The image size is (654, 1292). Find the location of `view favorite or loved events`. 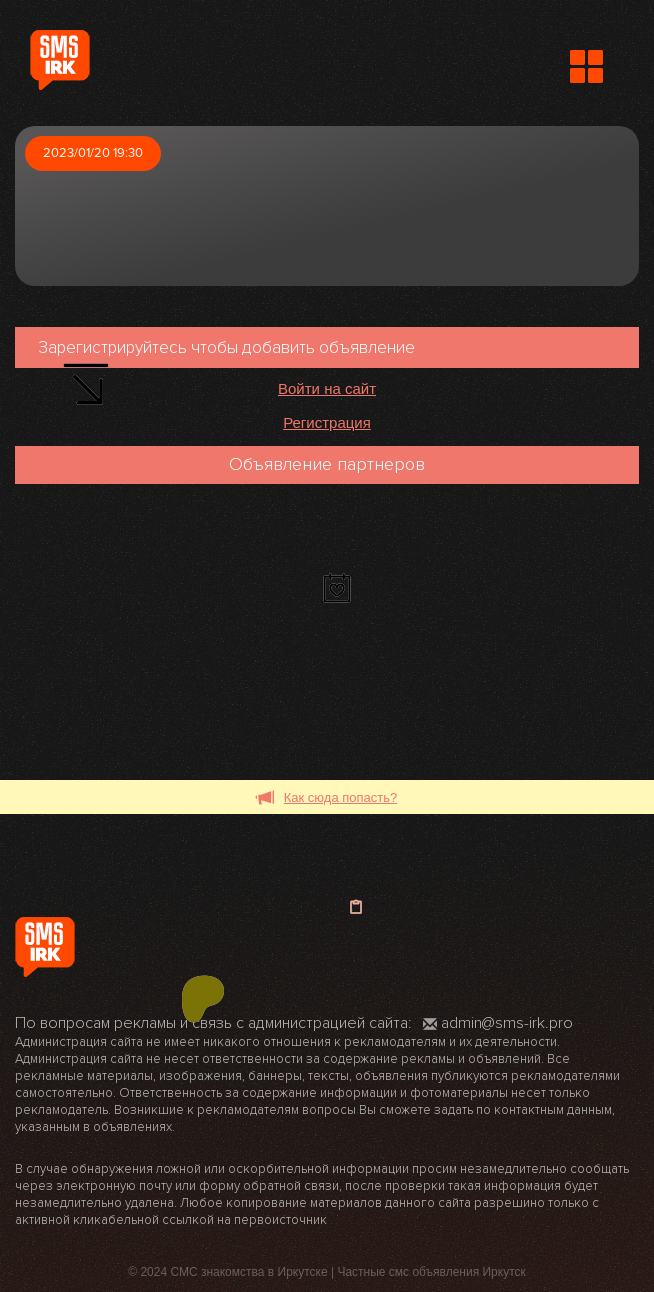

view favorite or loved events is located at coordinates (337, 589).